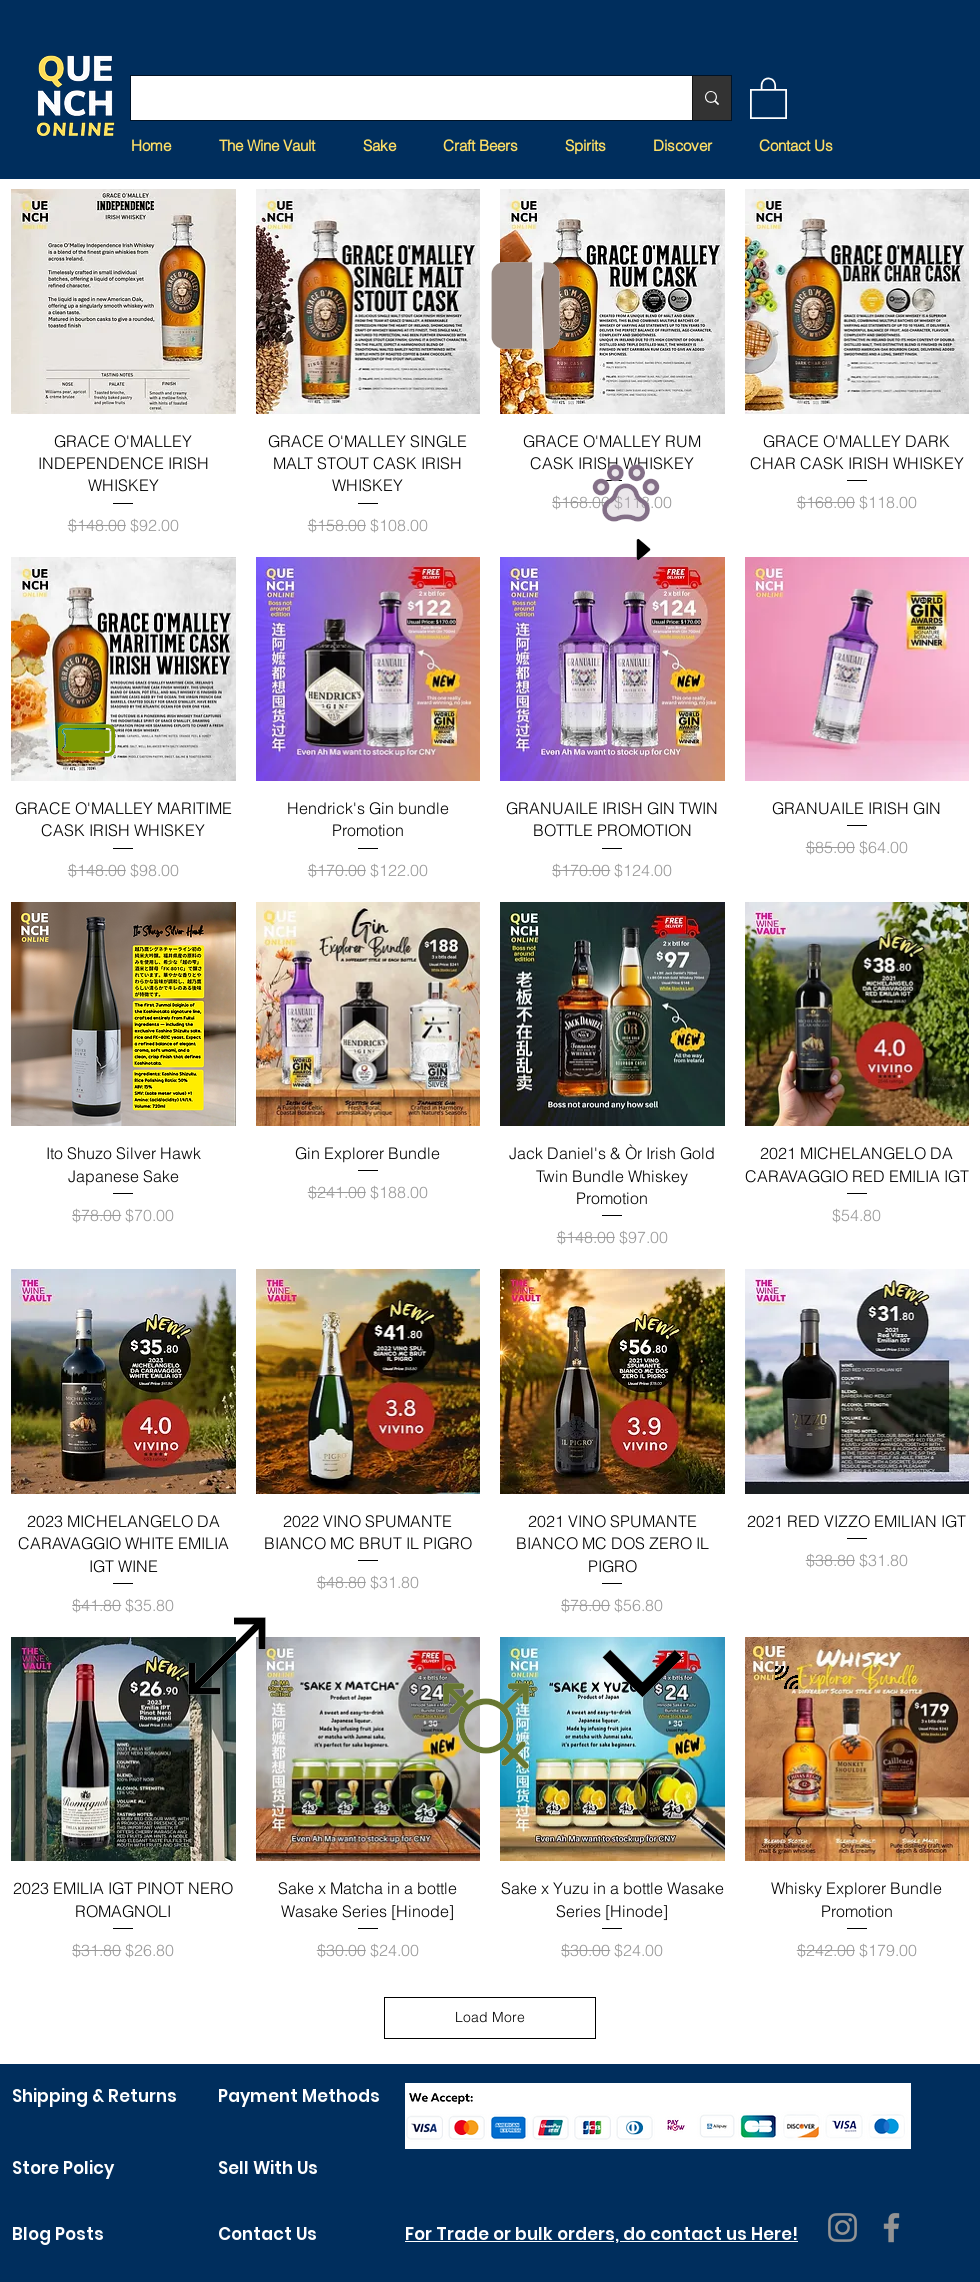  What do you see at coordinates (786, 1677) in the screenshot?
I see `enable lens flare or light leak effect` at bounding box center [786, 1677].